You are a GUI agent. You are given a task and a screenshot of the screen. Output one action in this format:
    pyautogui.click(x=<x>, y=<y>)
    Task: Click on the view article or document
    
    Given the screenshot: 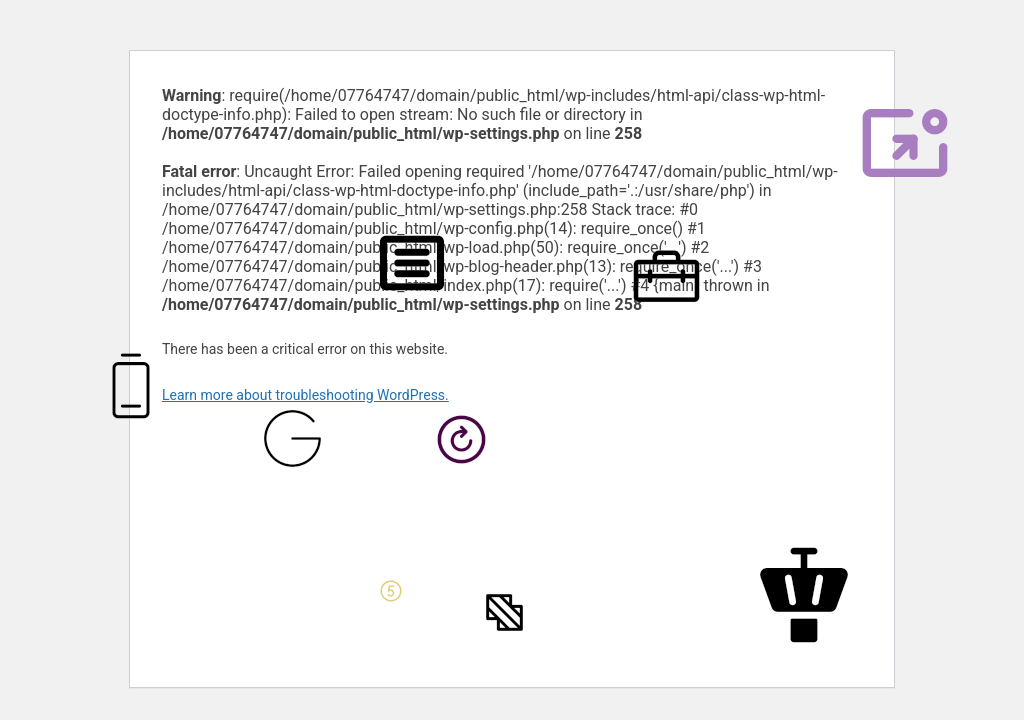 What is the action you would take?
    pyautogui.click(x=412, y=263)
    